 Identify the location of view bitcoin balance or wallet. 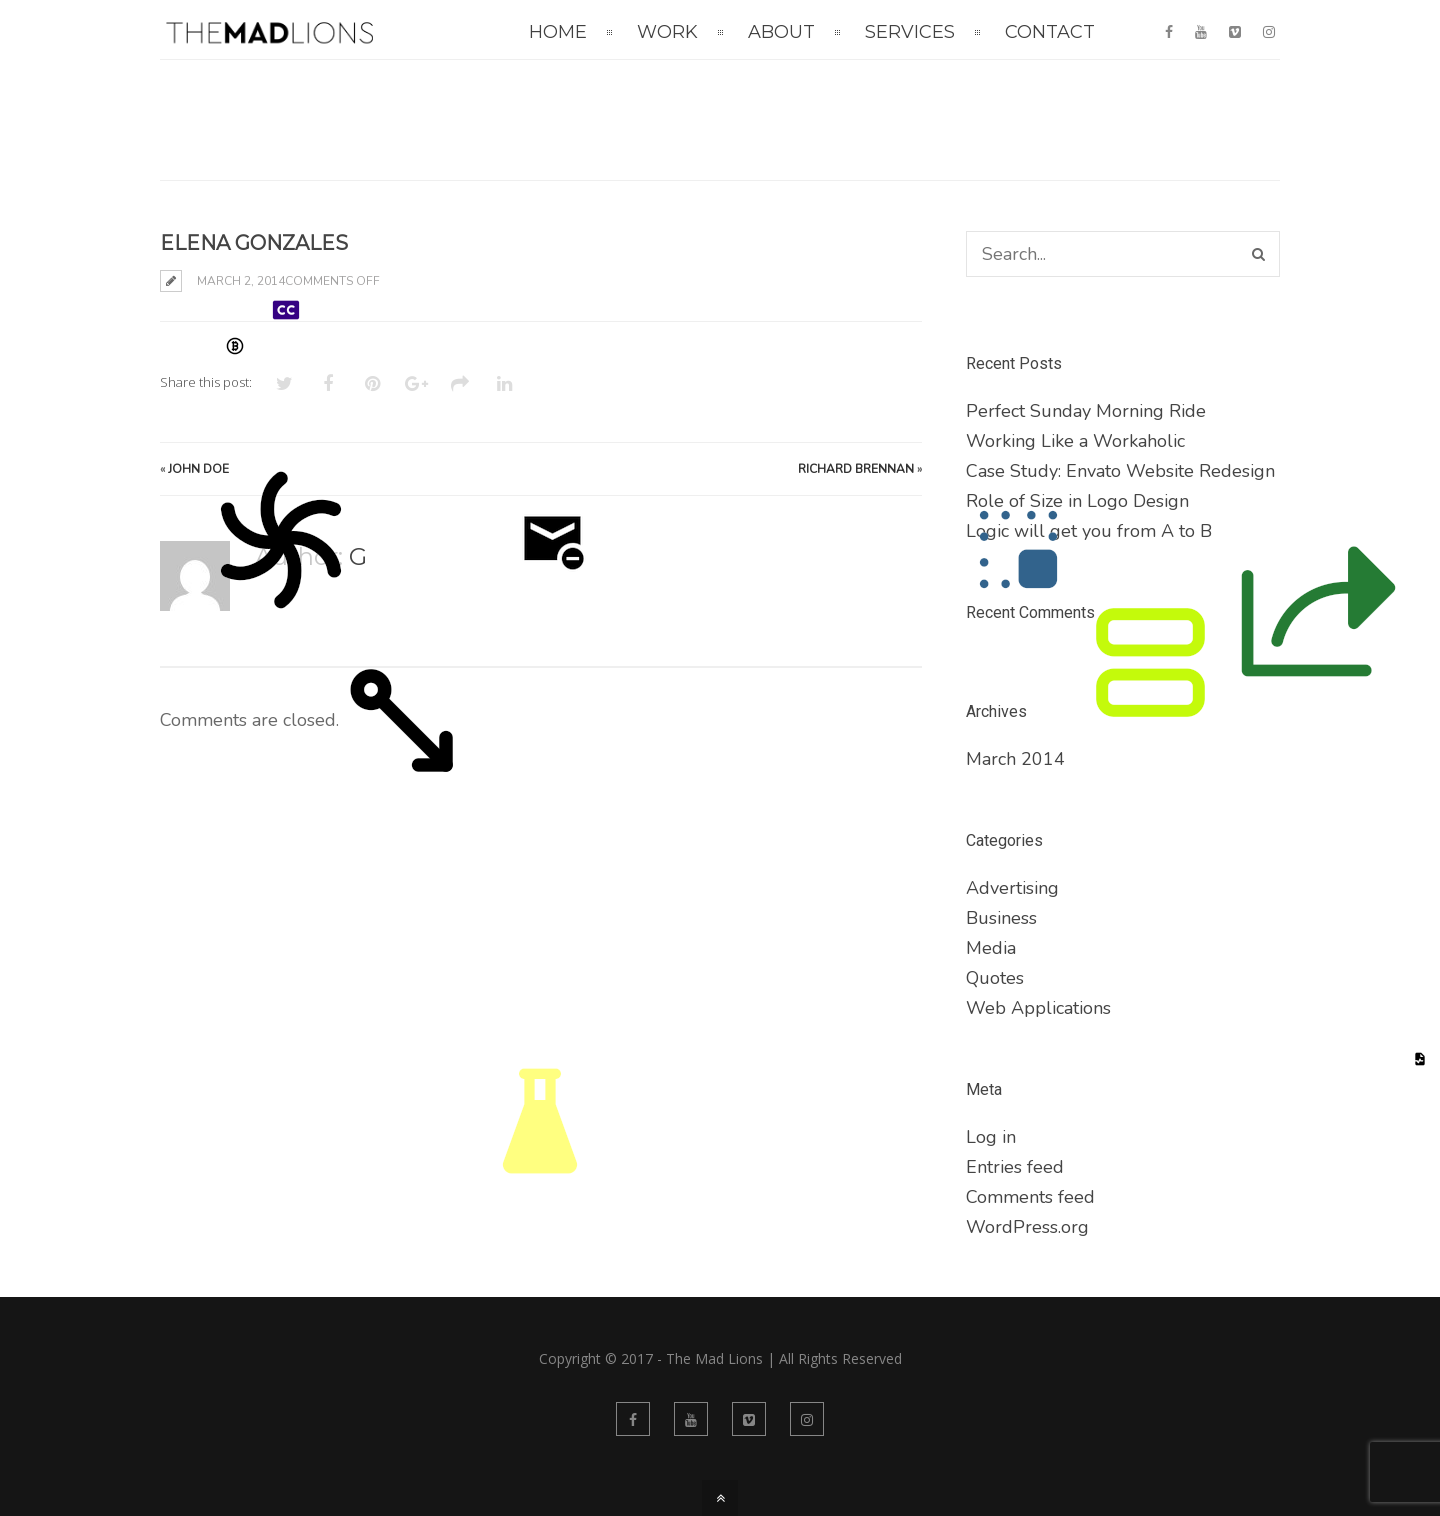
(235, 346).